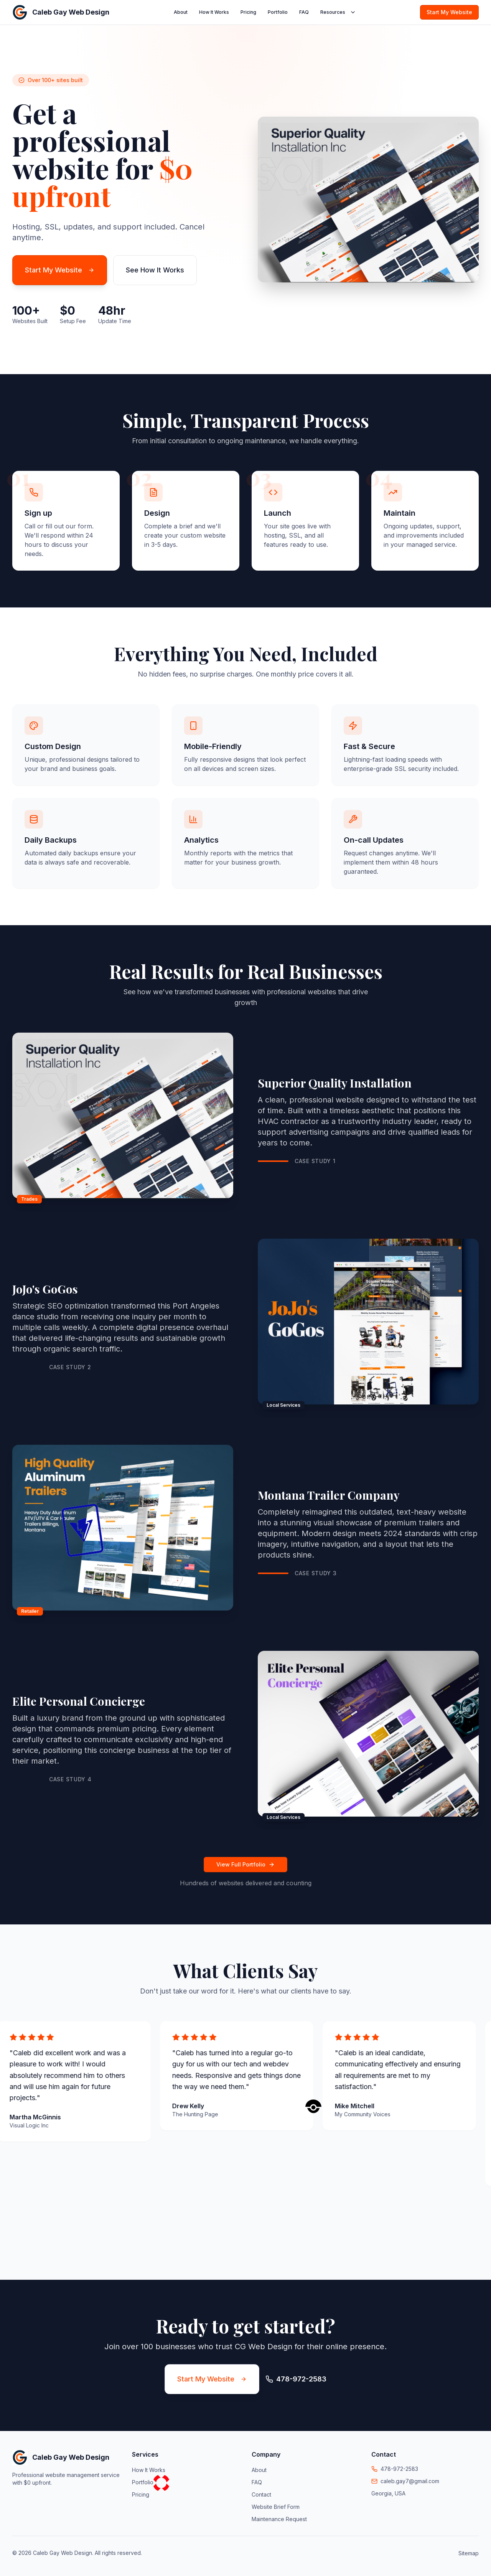  What do you see at coordinates (313, 2106) in the screenshot?
I see `drone CI/CD platform logo` at bounding box center [313, 2106].